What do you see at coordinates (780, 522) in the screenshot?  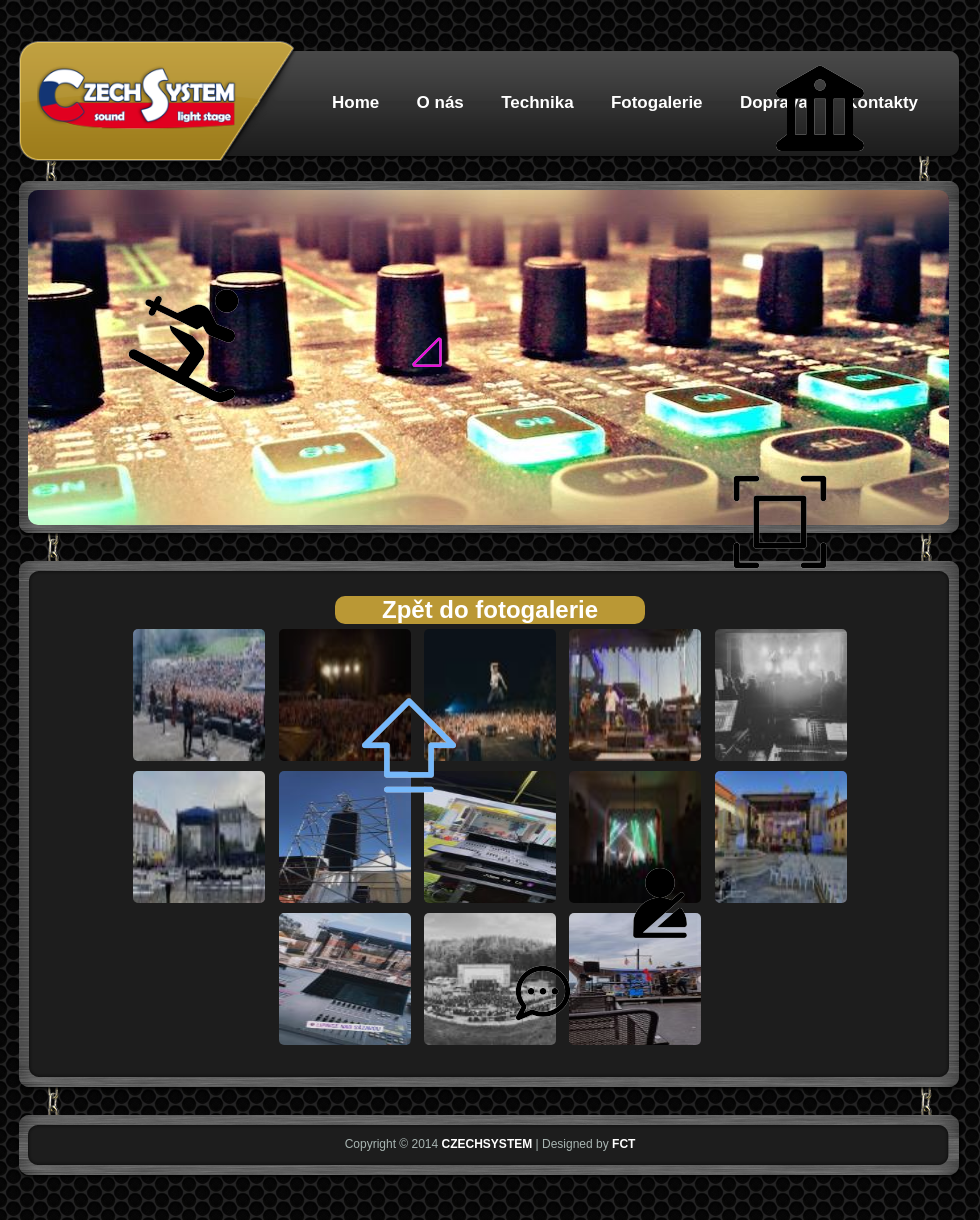 I see `scan a QR code or barcode` at bounding box center [780, 522].